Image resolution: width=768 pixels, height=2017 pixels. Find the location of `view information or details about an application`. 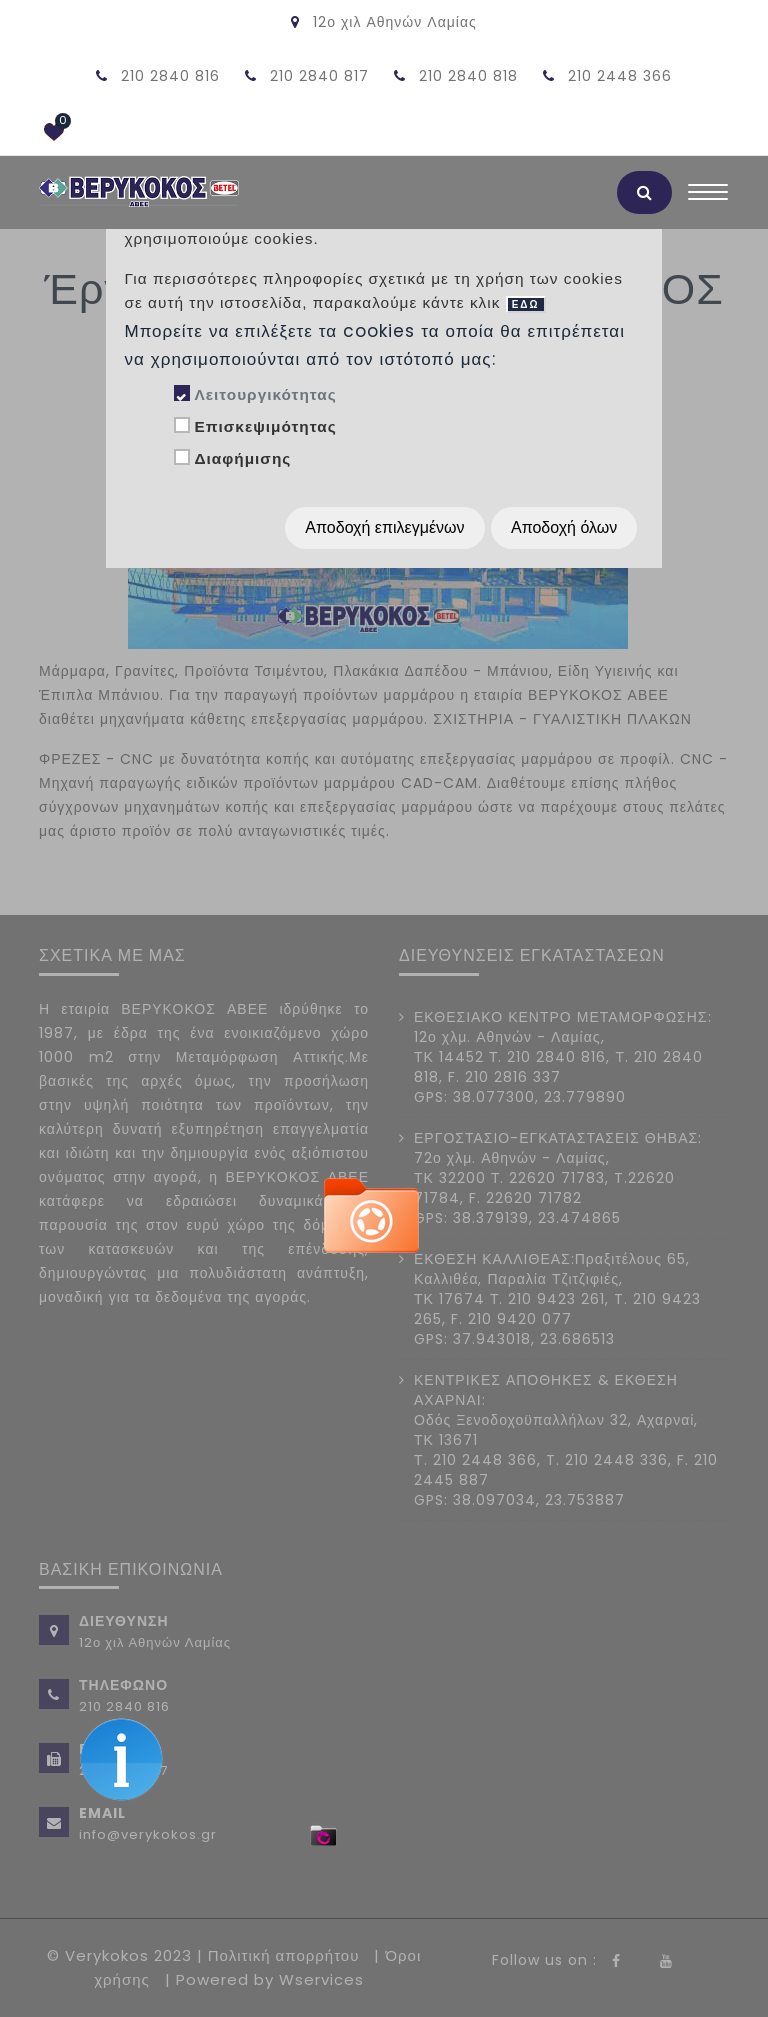

view information or details about an application is located at coordinates (121, 1759).